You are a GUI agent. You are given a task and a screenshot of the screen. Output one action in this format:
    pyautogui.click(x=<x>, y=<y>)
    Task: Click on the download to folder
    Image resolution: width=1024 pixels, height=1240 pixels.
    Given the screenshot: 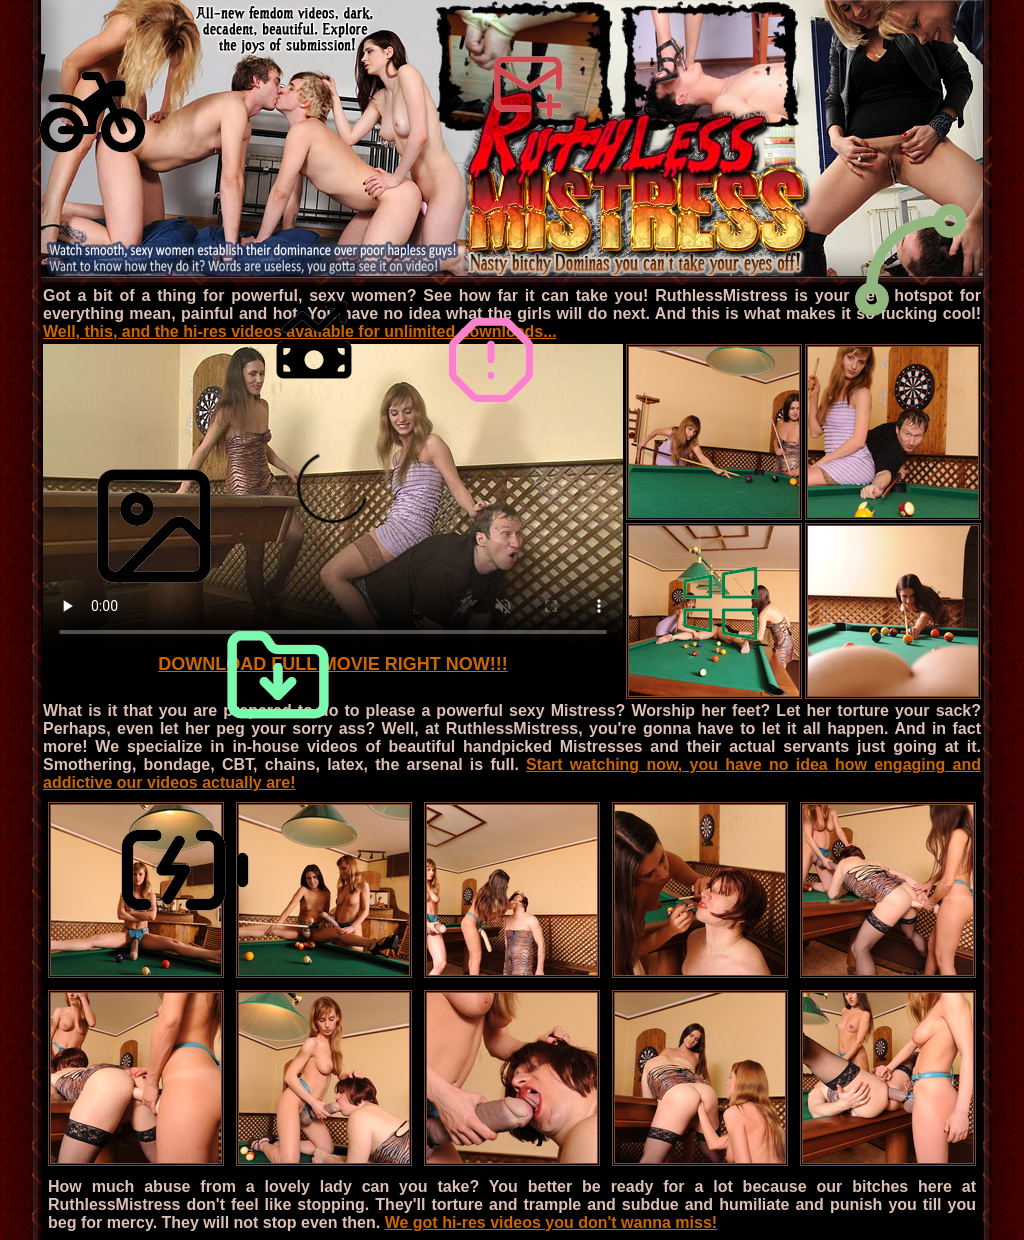 What is the action you would take?
    pyautogui.click(x=278, y=677)
    